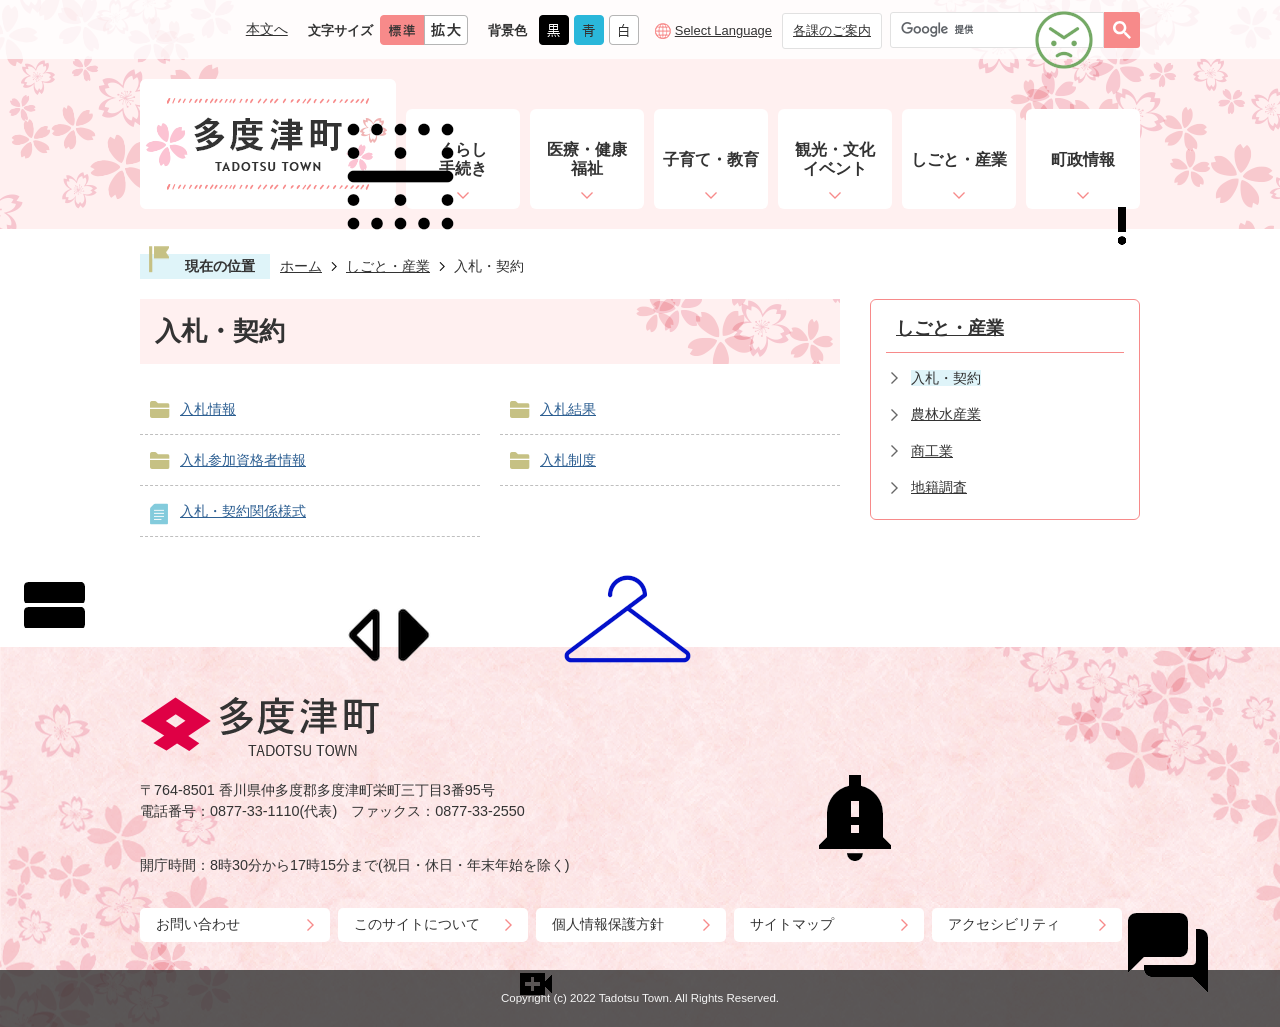  Describe the element at coordinates (400, 176) in the screenshot. I see `apply horizontal border to selected cells` at that location.